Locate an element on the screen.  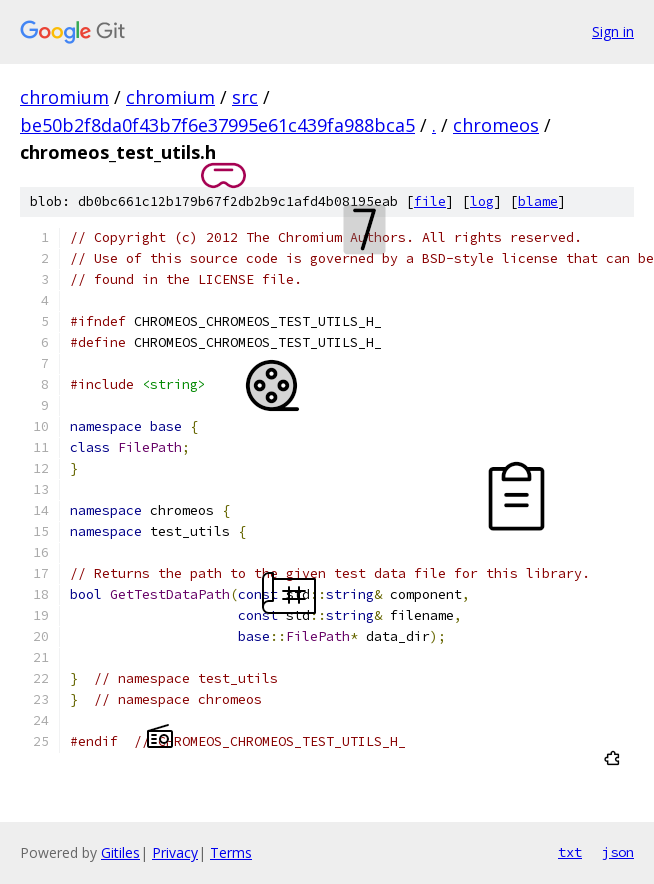
indicates item number seven in a list or sequence is located at coordinates (364, 229).